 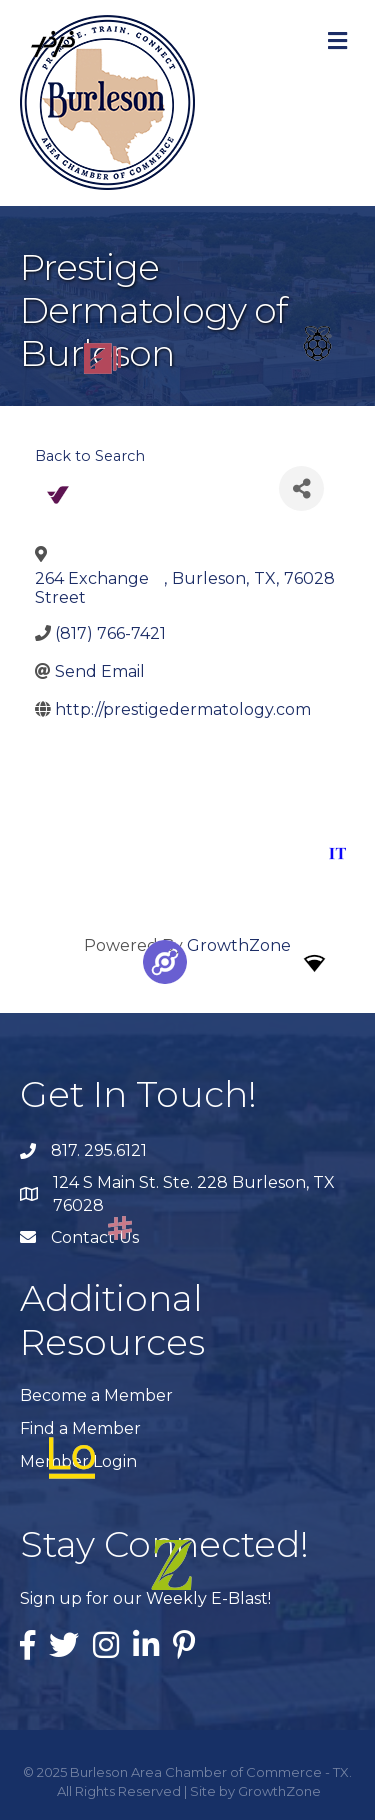 I want to click on lodash javascript library logo, so click(x=72, y=1458).